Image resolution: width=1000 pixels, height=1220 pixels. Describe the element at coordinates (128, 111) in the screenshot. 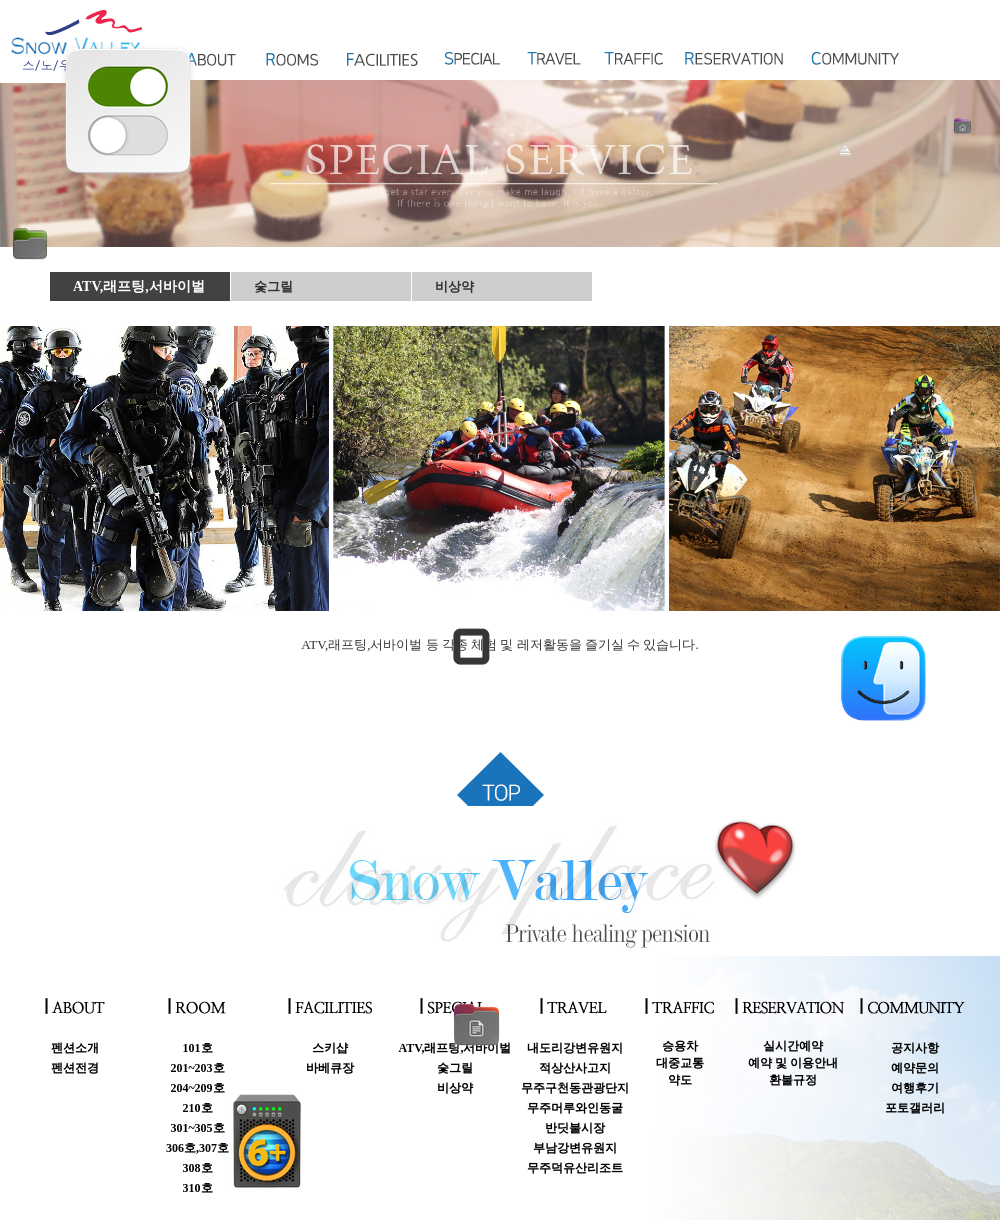

I see `open gnome tweaks to customize desktop settings` at that location.